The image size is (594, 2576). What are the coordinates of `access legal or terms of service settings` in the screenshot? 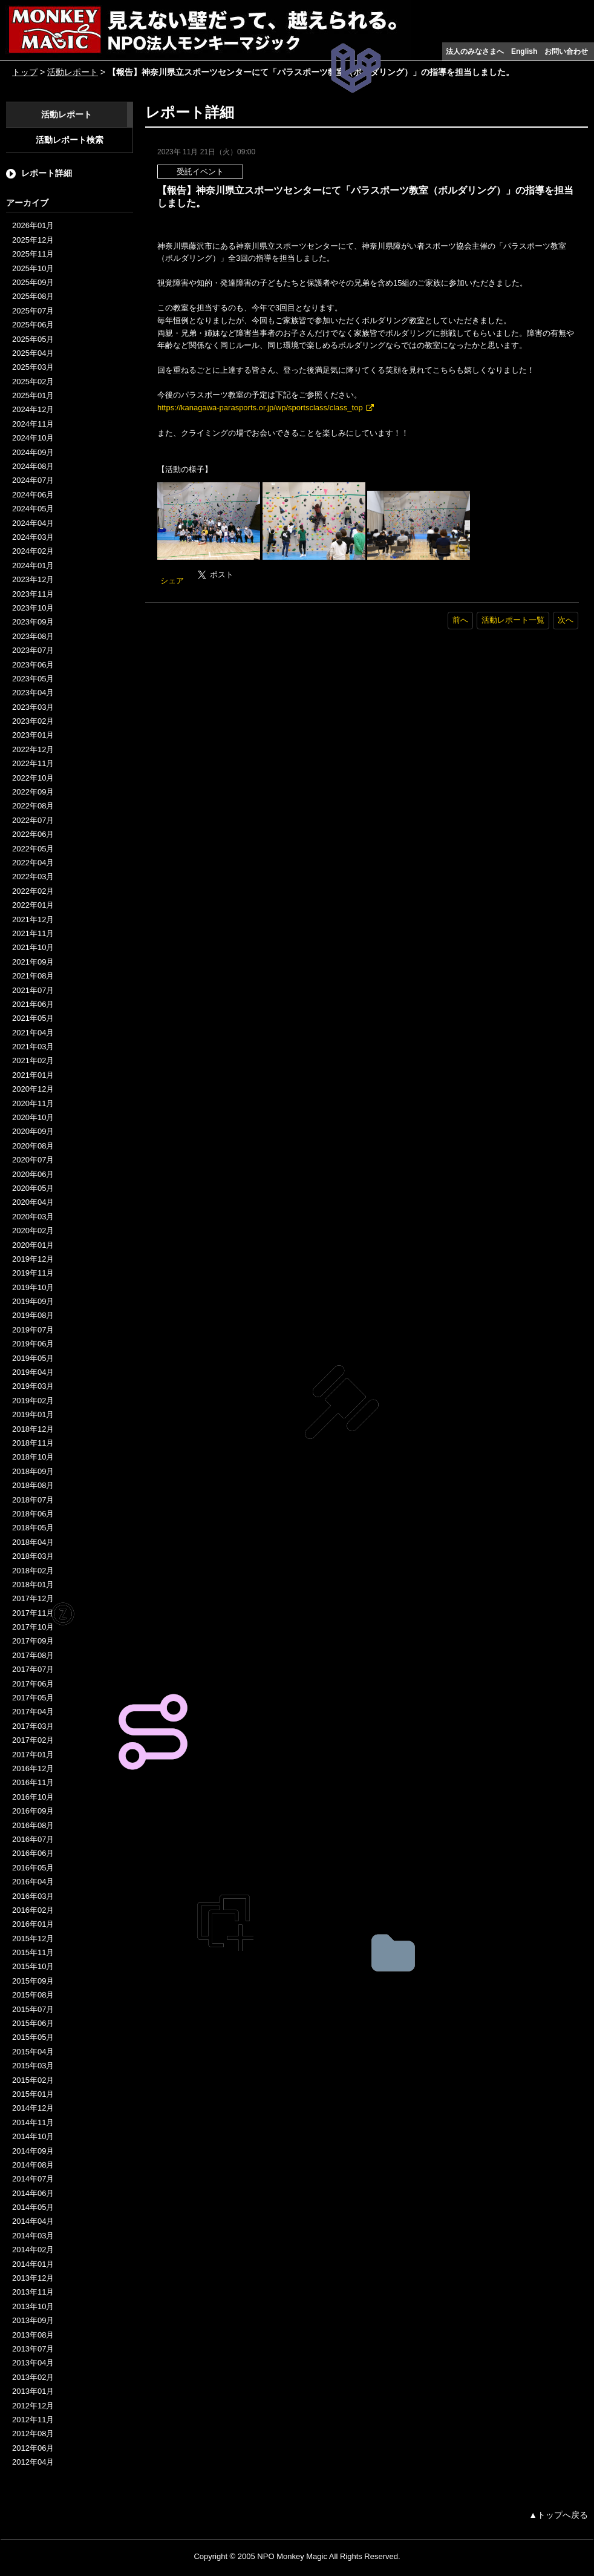 It's located at (339, 1404).